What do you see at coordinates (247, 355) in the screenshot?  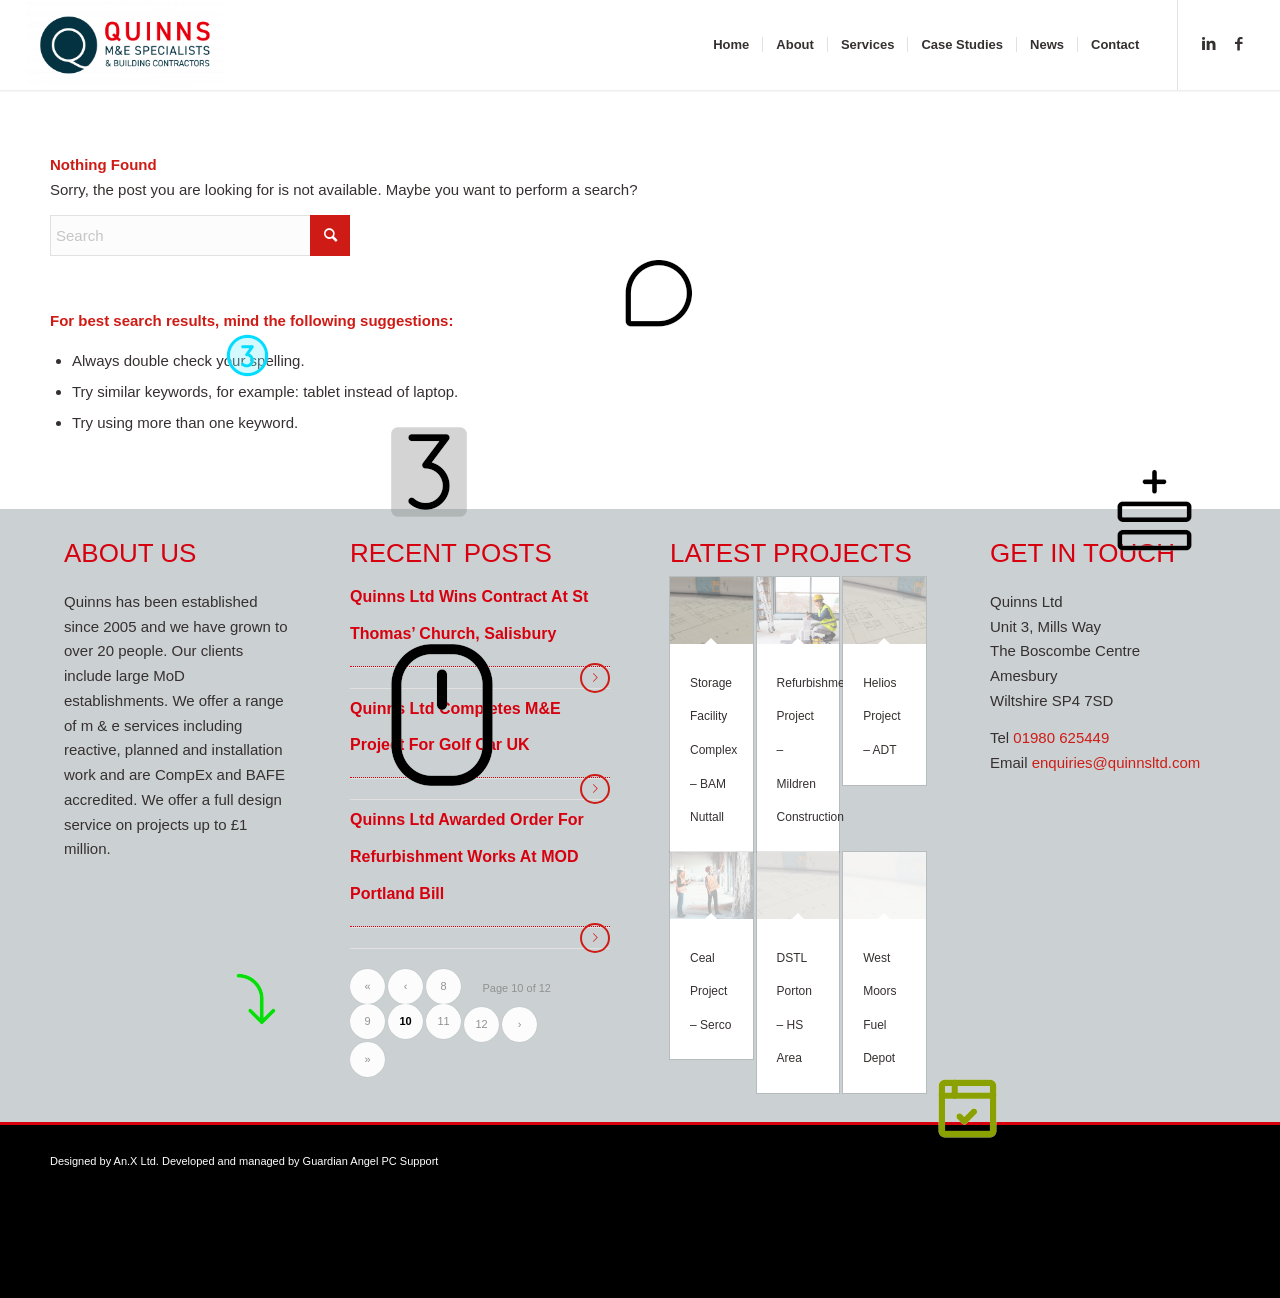 I see `indicates step three in a multi-step process` at bounding box center [247, 355].